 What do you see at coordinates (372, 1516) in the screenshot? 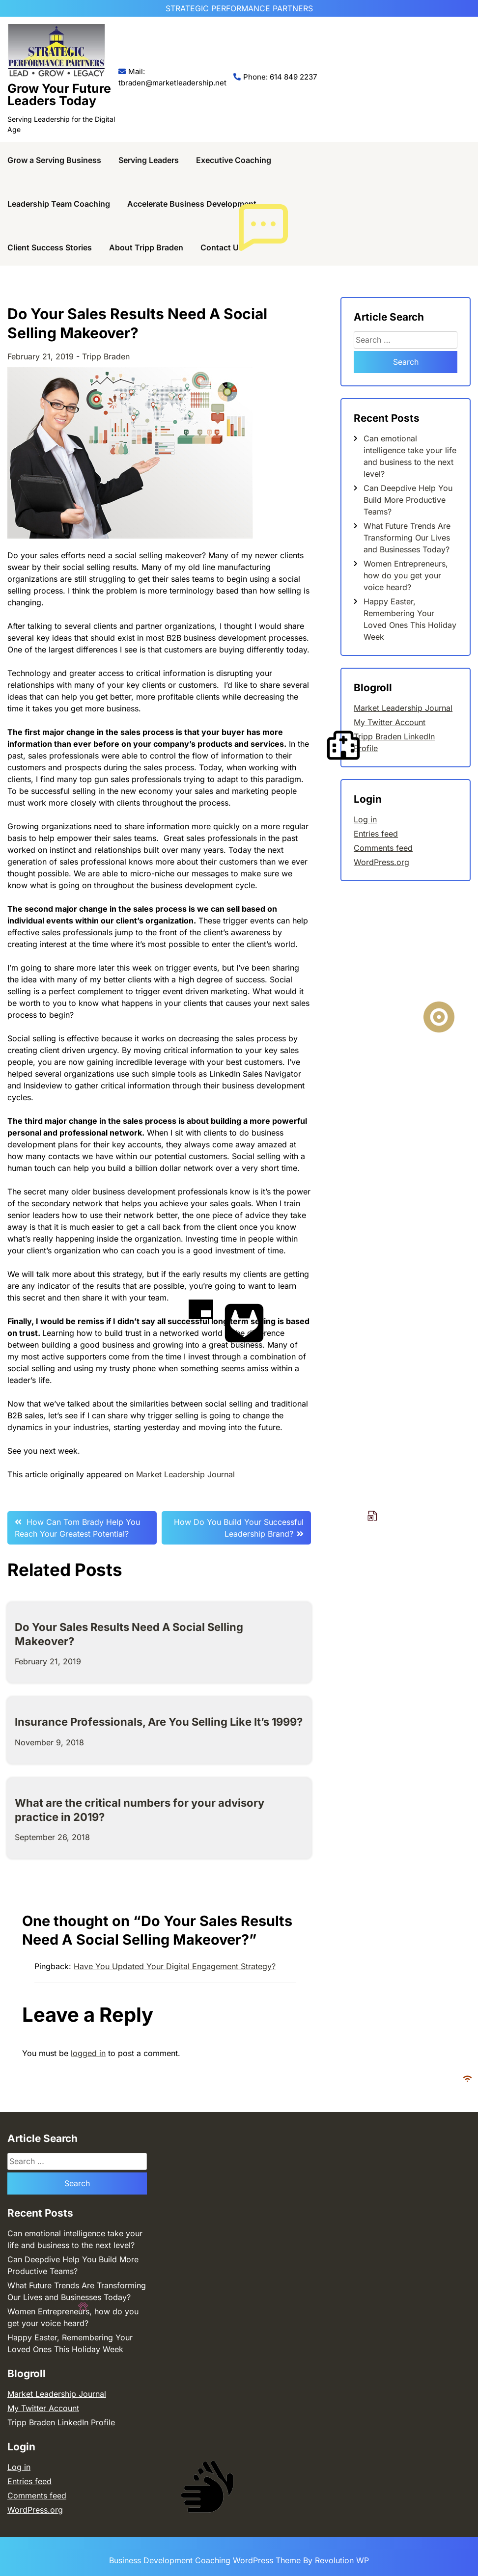
I see `create a symbolic link to this file` at bounding box center [372, 1516].